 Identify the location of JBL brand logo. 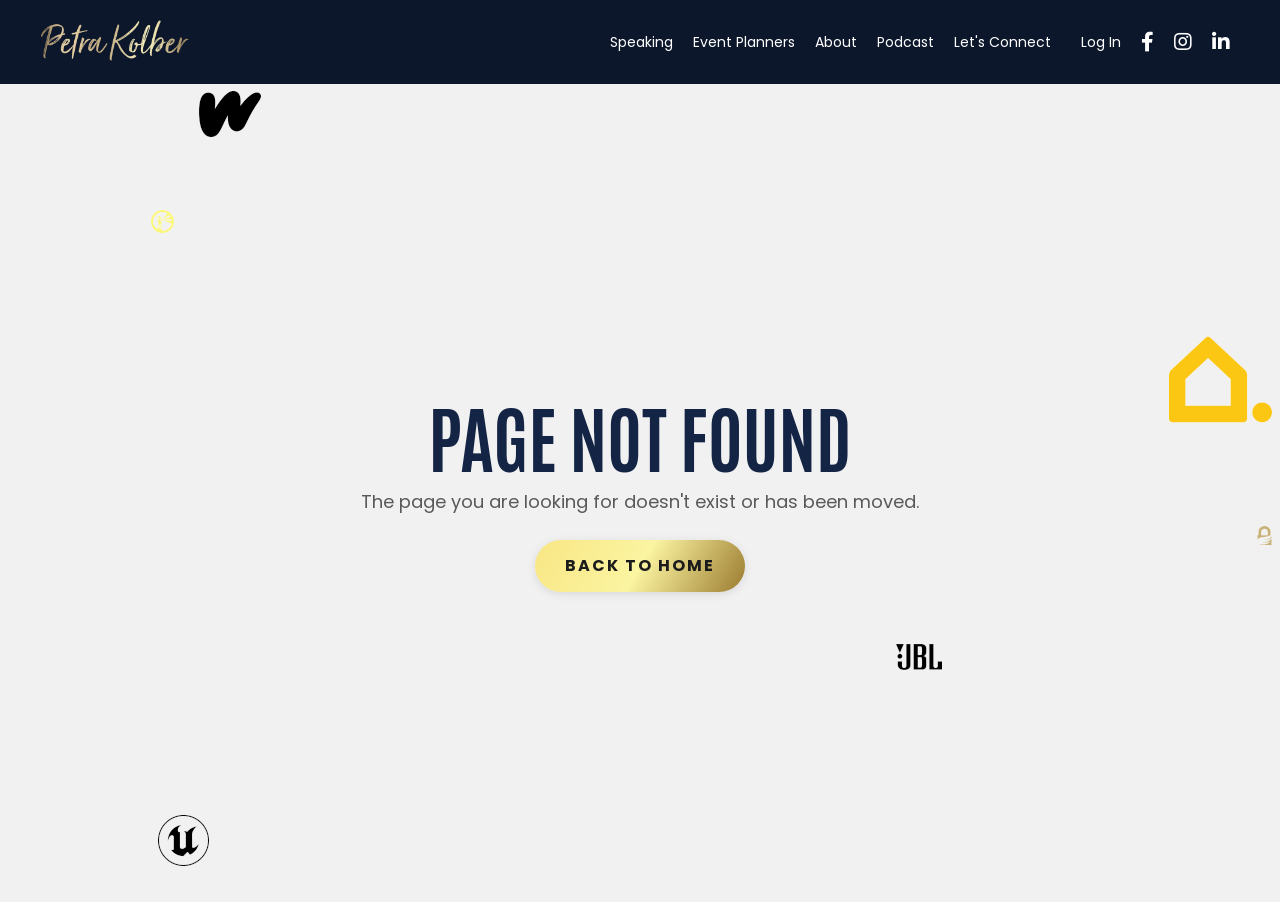
(919, 657).